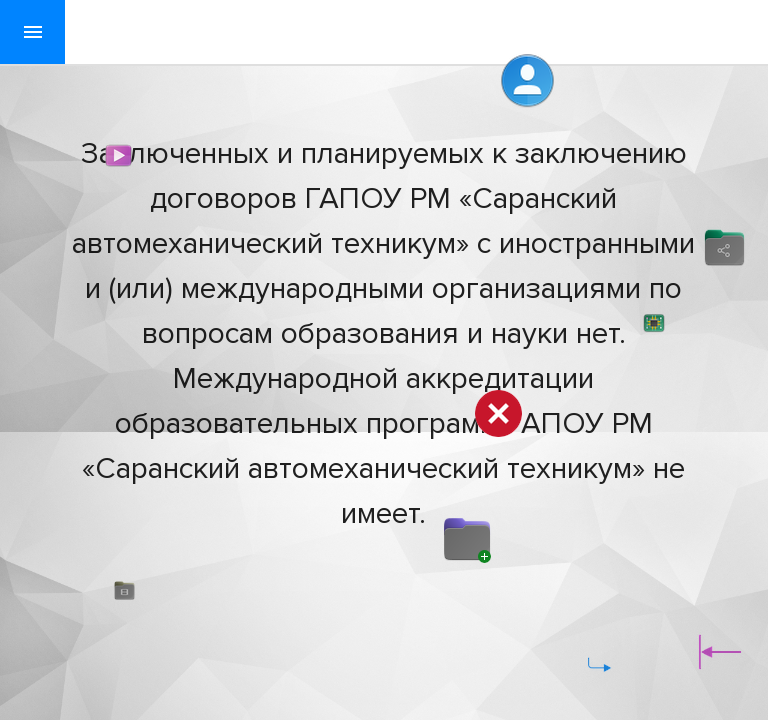 This screenshot has width=768, height=720. What do you see at coordinates (720, 652) in the screenshot?
I see `go to the first item in a list or sequence` at bounding box center [720, 652].